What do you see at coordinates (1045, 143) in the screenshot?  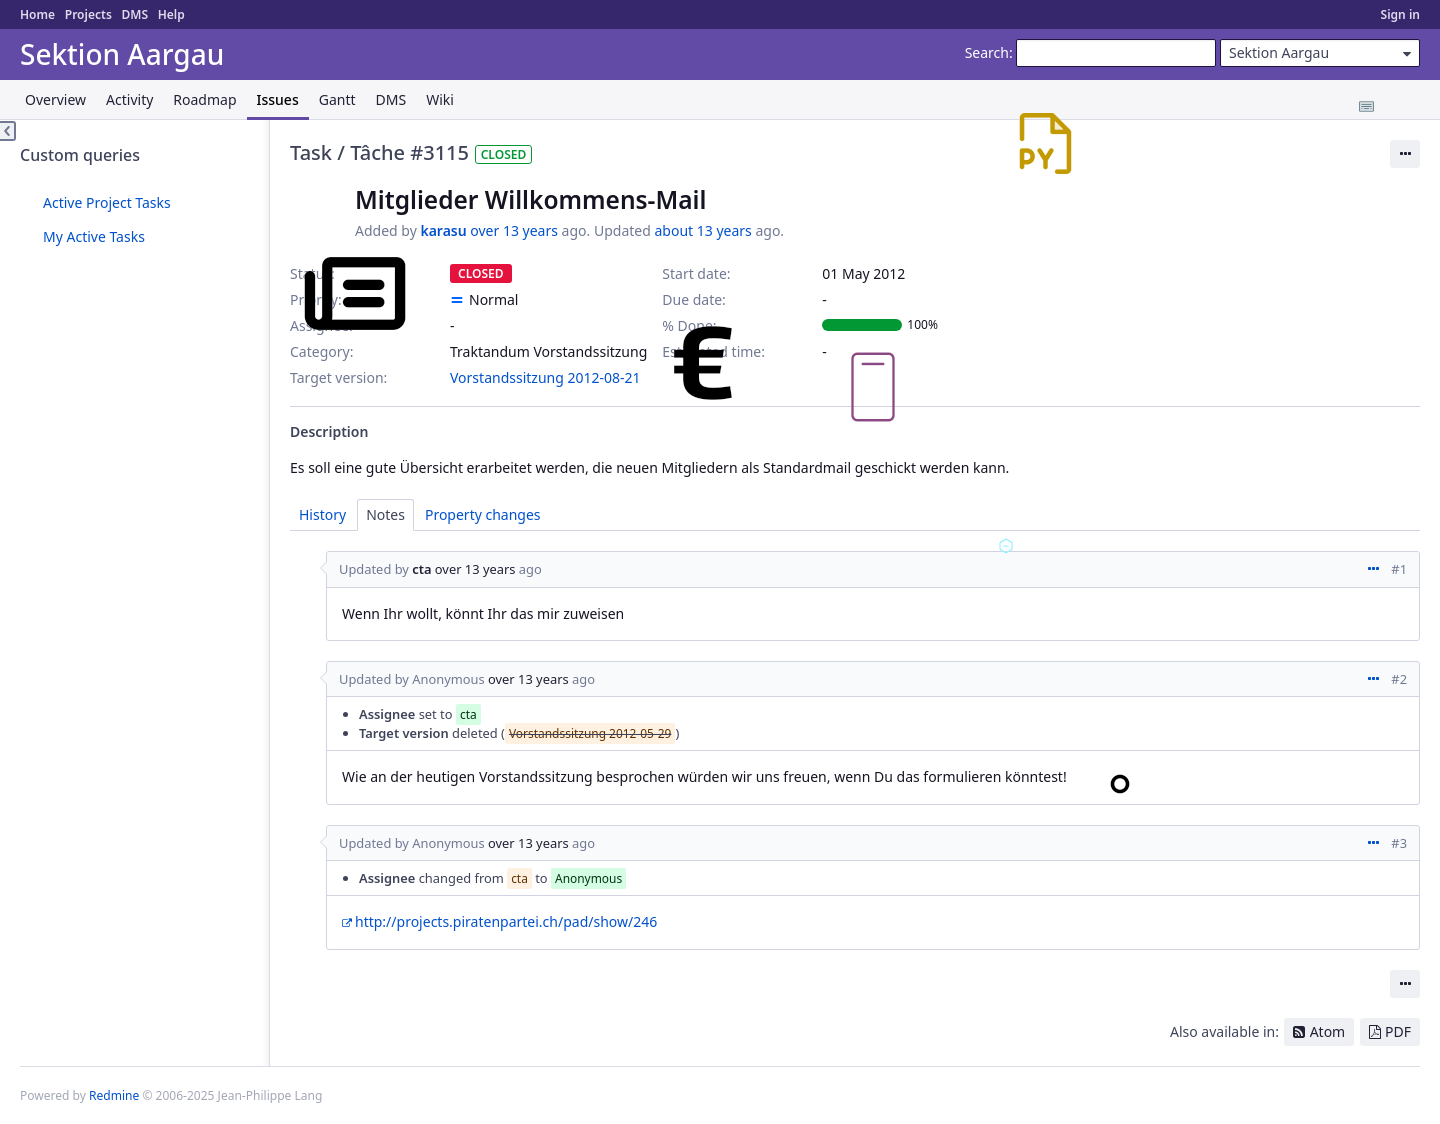 I see `open a python file` at bounding box center [1045, 143].